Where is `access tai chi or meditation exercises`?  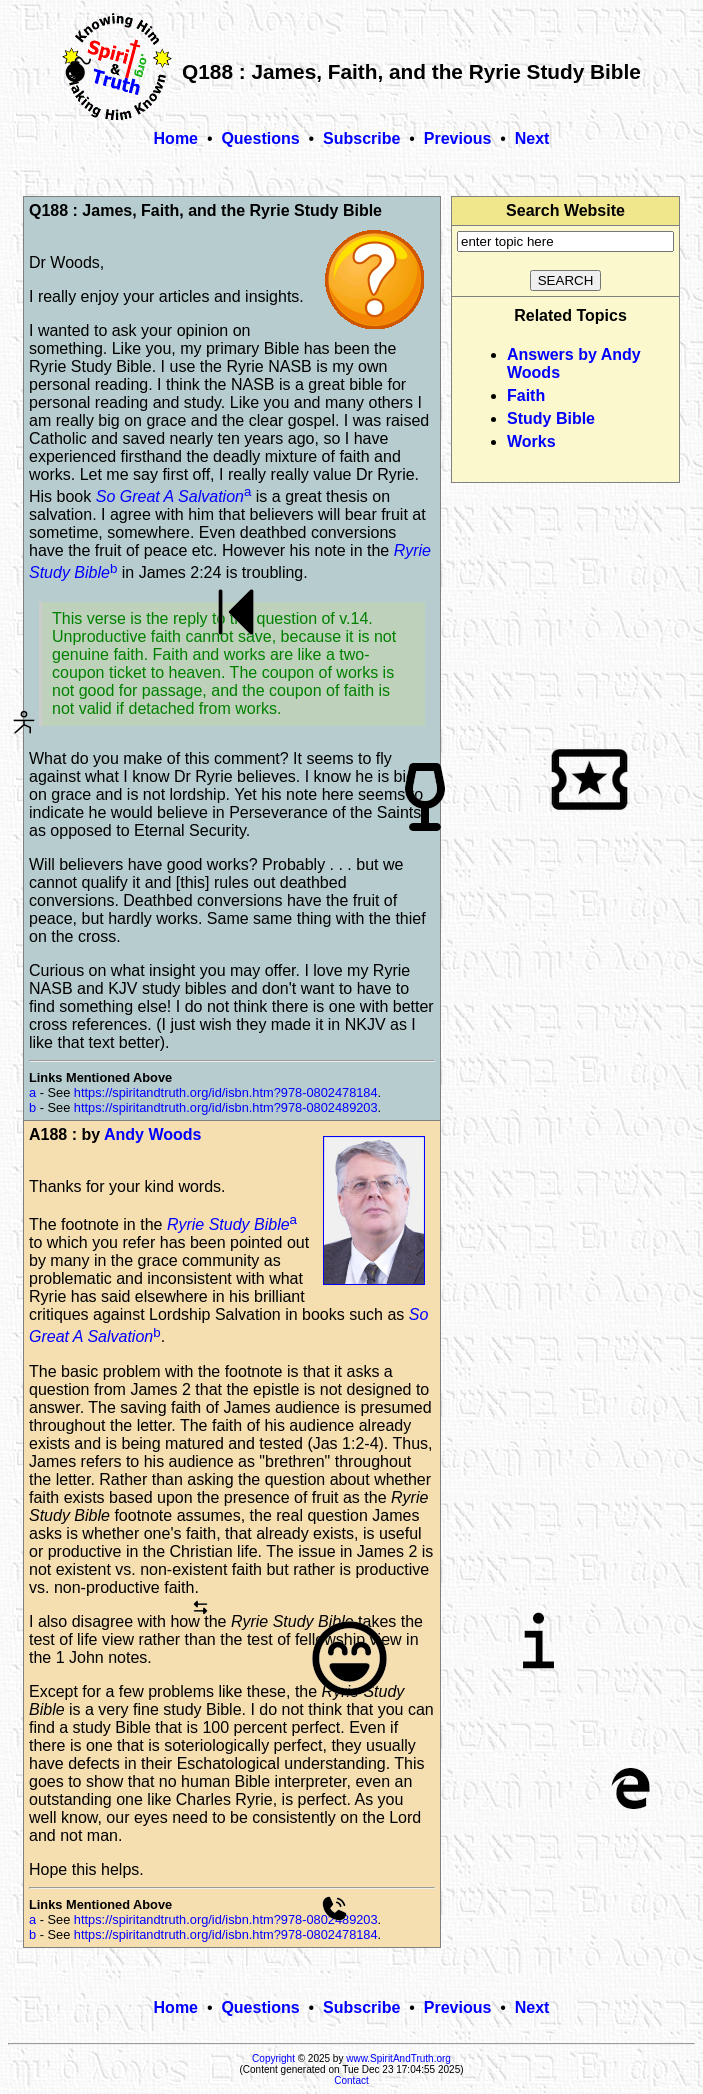 access tai chi or meditation exercises is located at coordinates (24, 723).